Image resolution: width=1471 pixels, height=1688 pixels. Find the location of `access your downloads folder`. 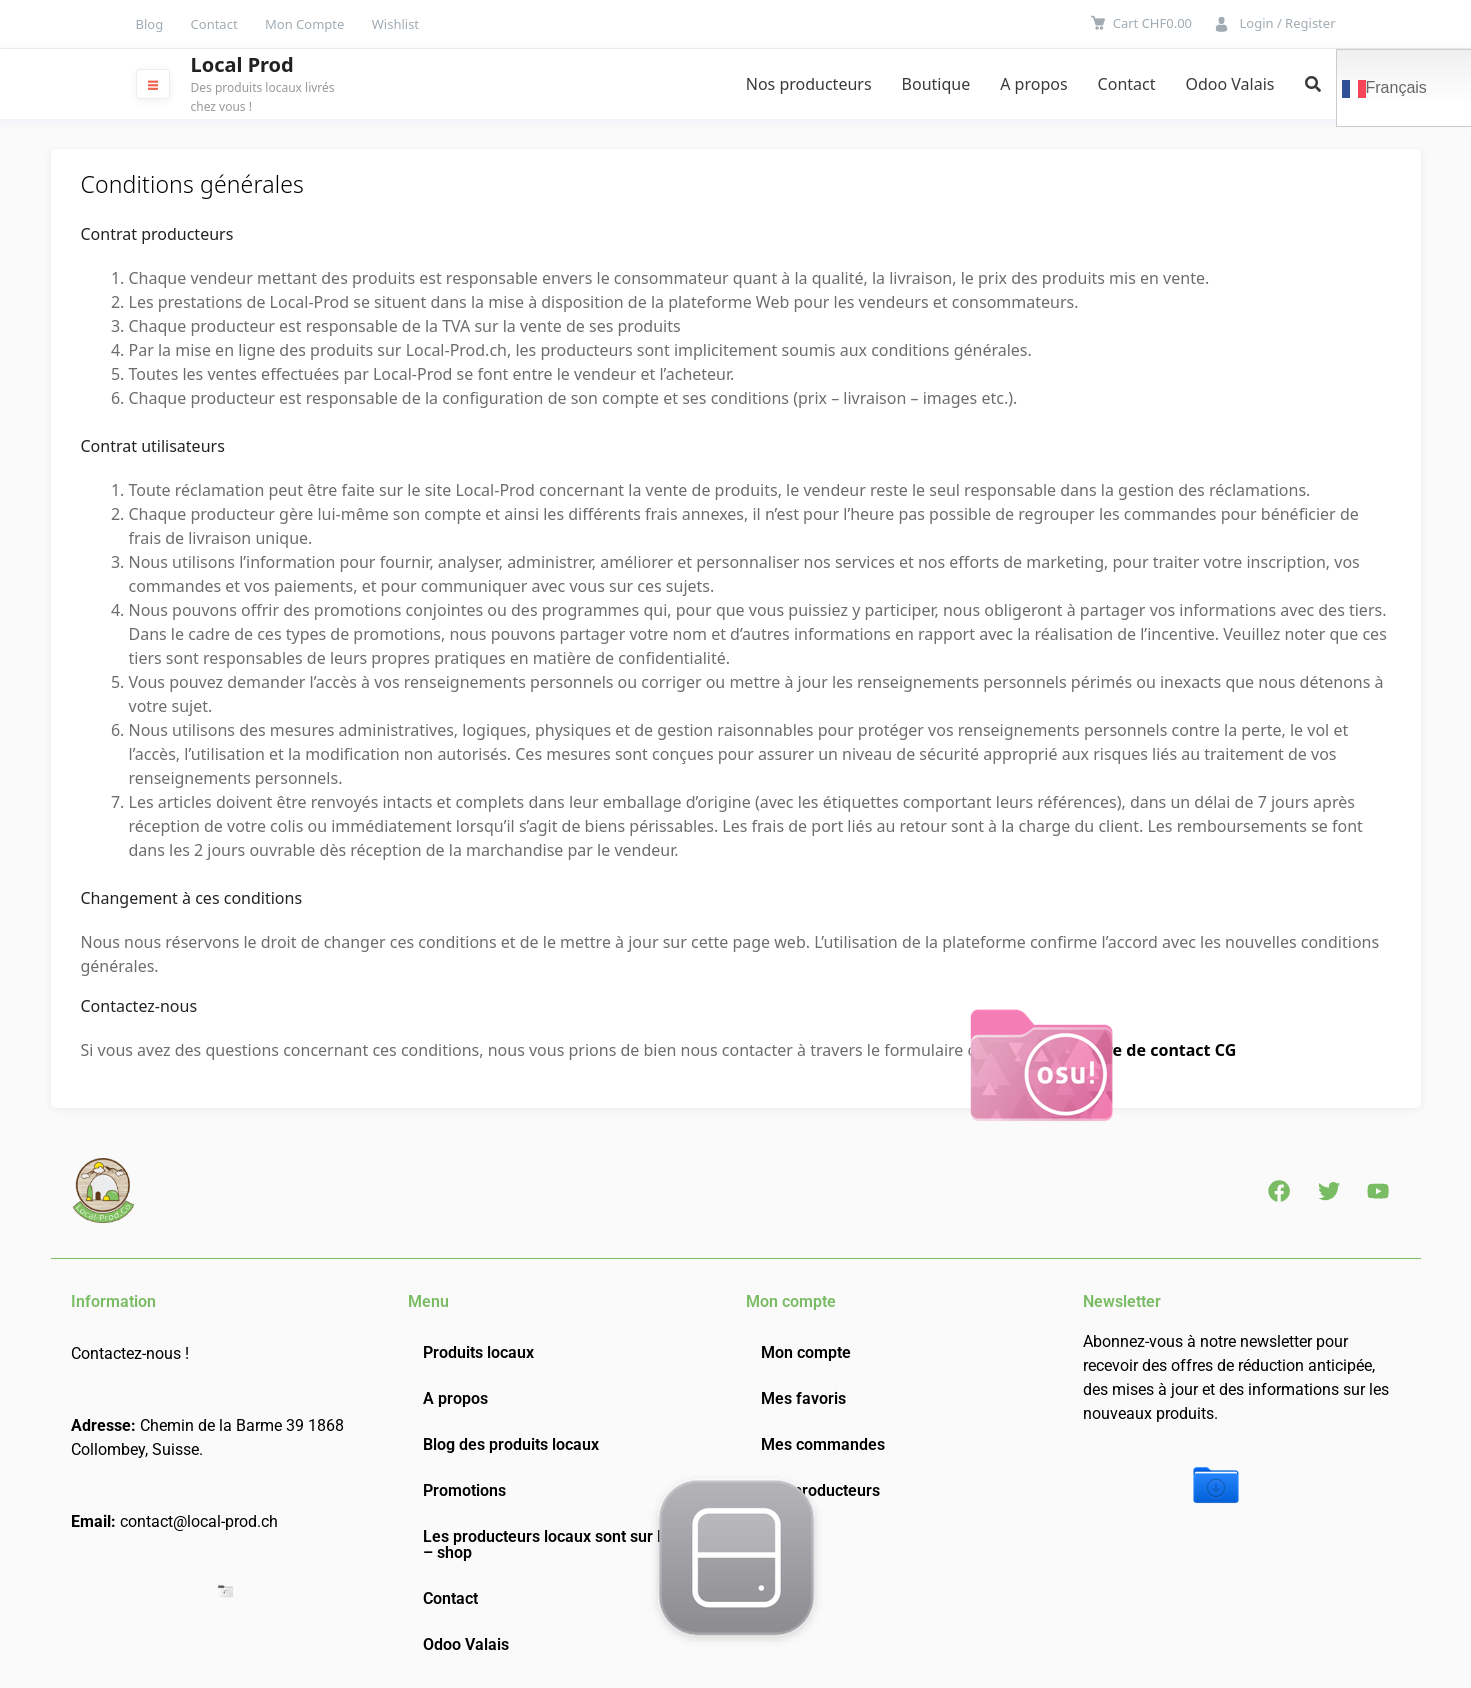

access your downloads folder is located at coordinates (1216, 1485).